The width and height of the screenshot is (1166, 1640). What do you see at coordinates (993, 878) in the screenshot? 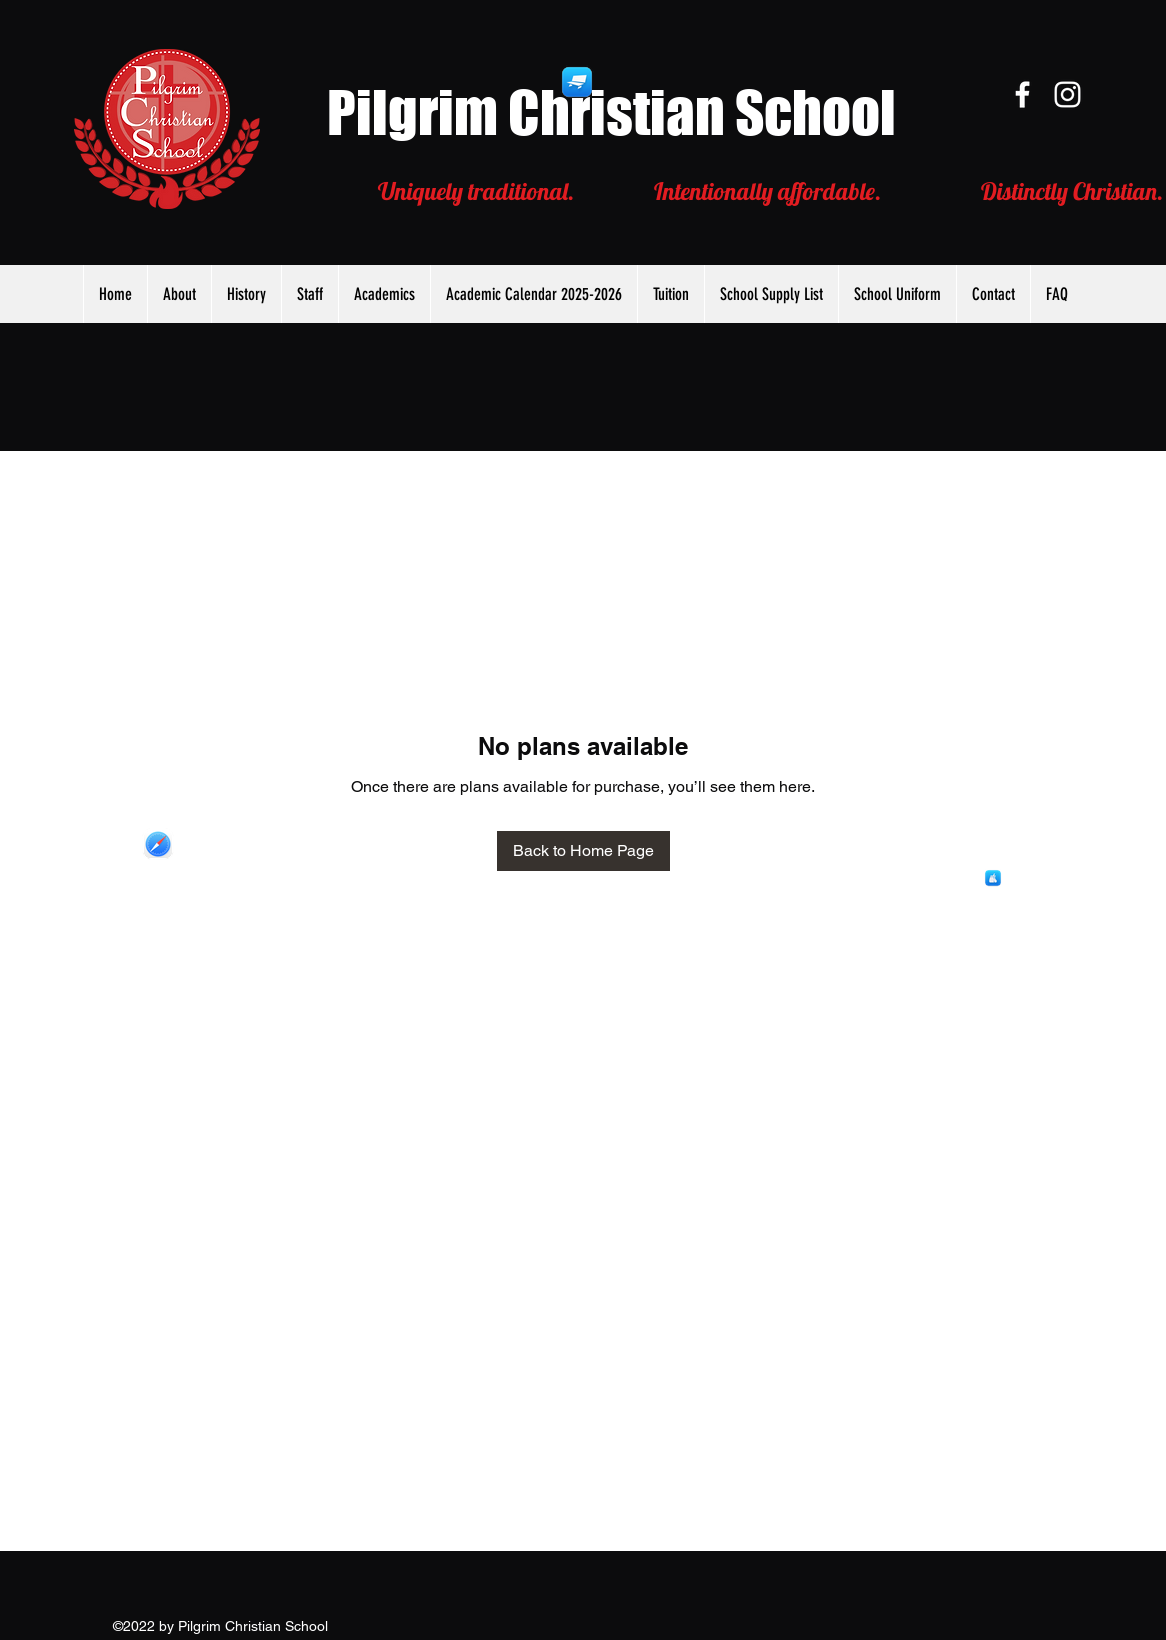
I see `open svgcleaner app` at bounding box center [993, 878].